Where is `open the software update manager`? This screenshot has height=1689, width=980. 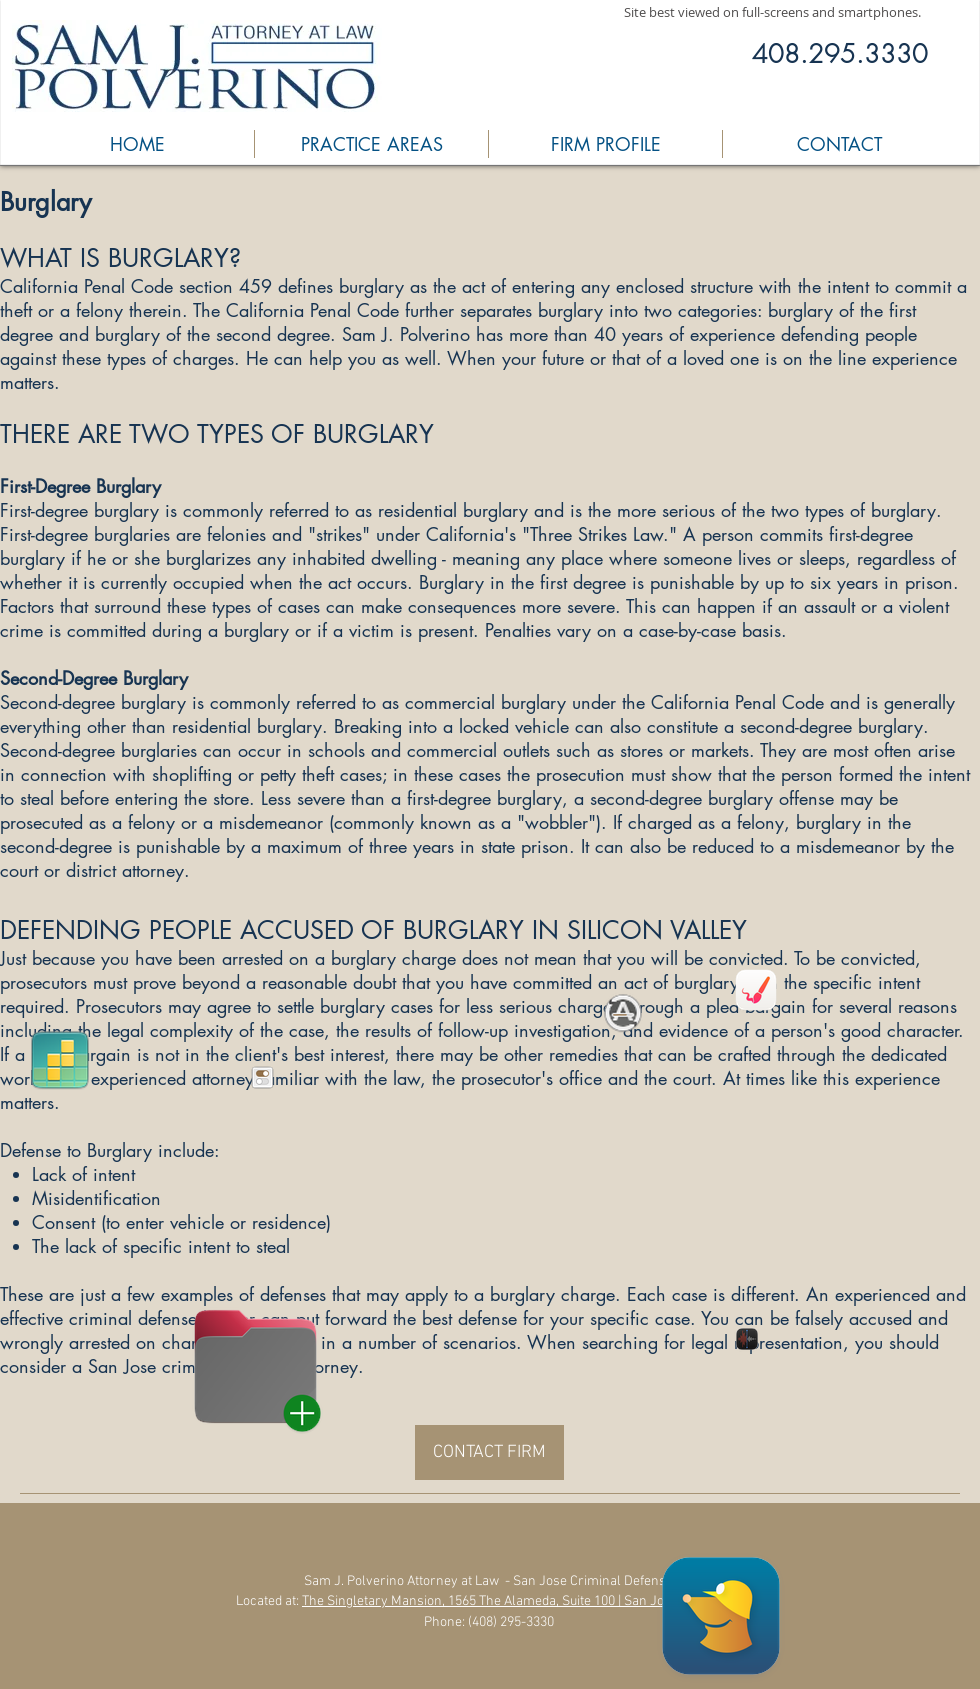 open the software update manager is located at coordinates (623, 1013).